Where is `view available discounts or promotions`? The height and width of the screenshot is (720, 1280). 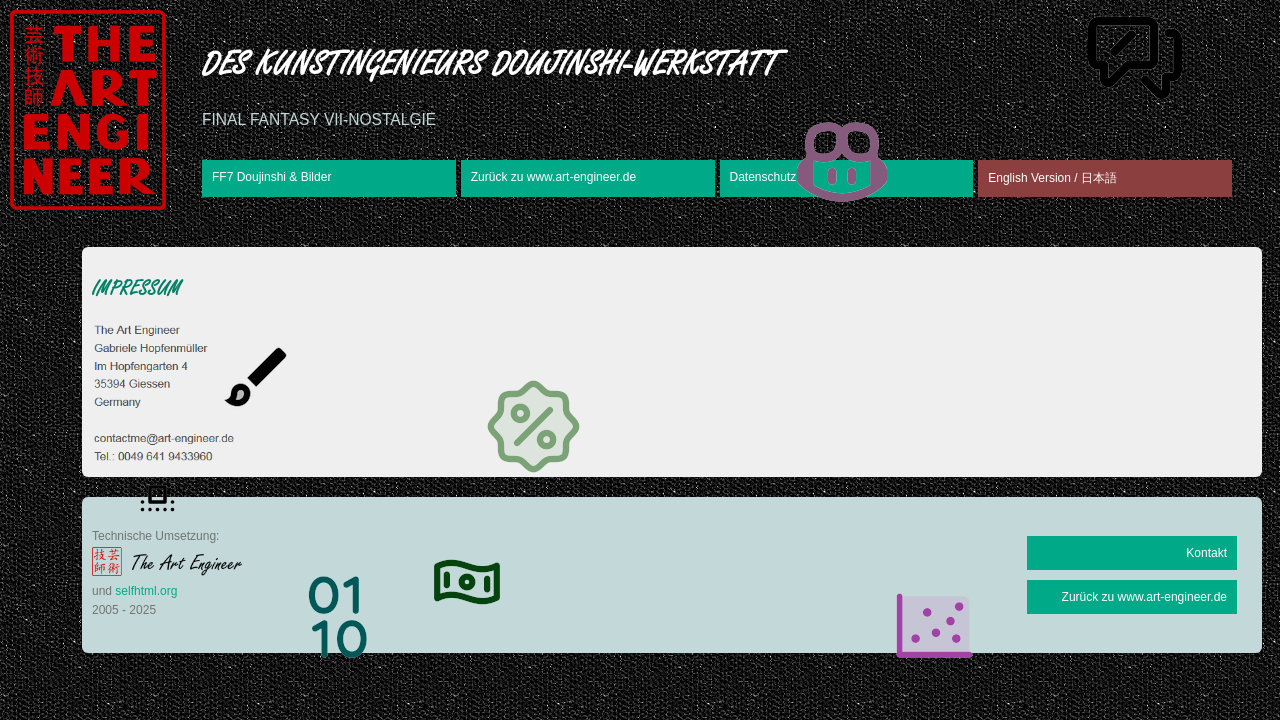
view available discounts or promotions is located at coordinates (533, 426).